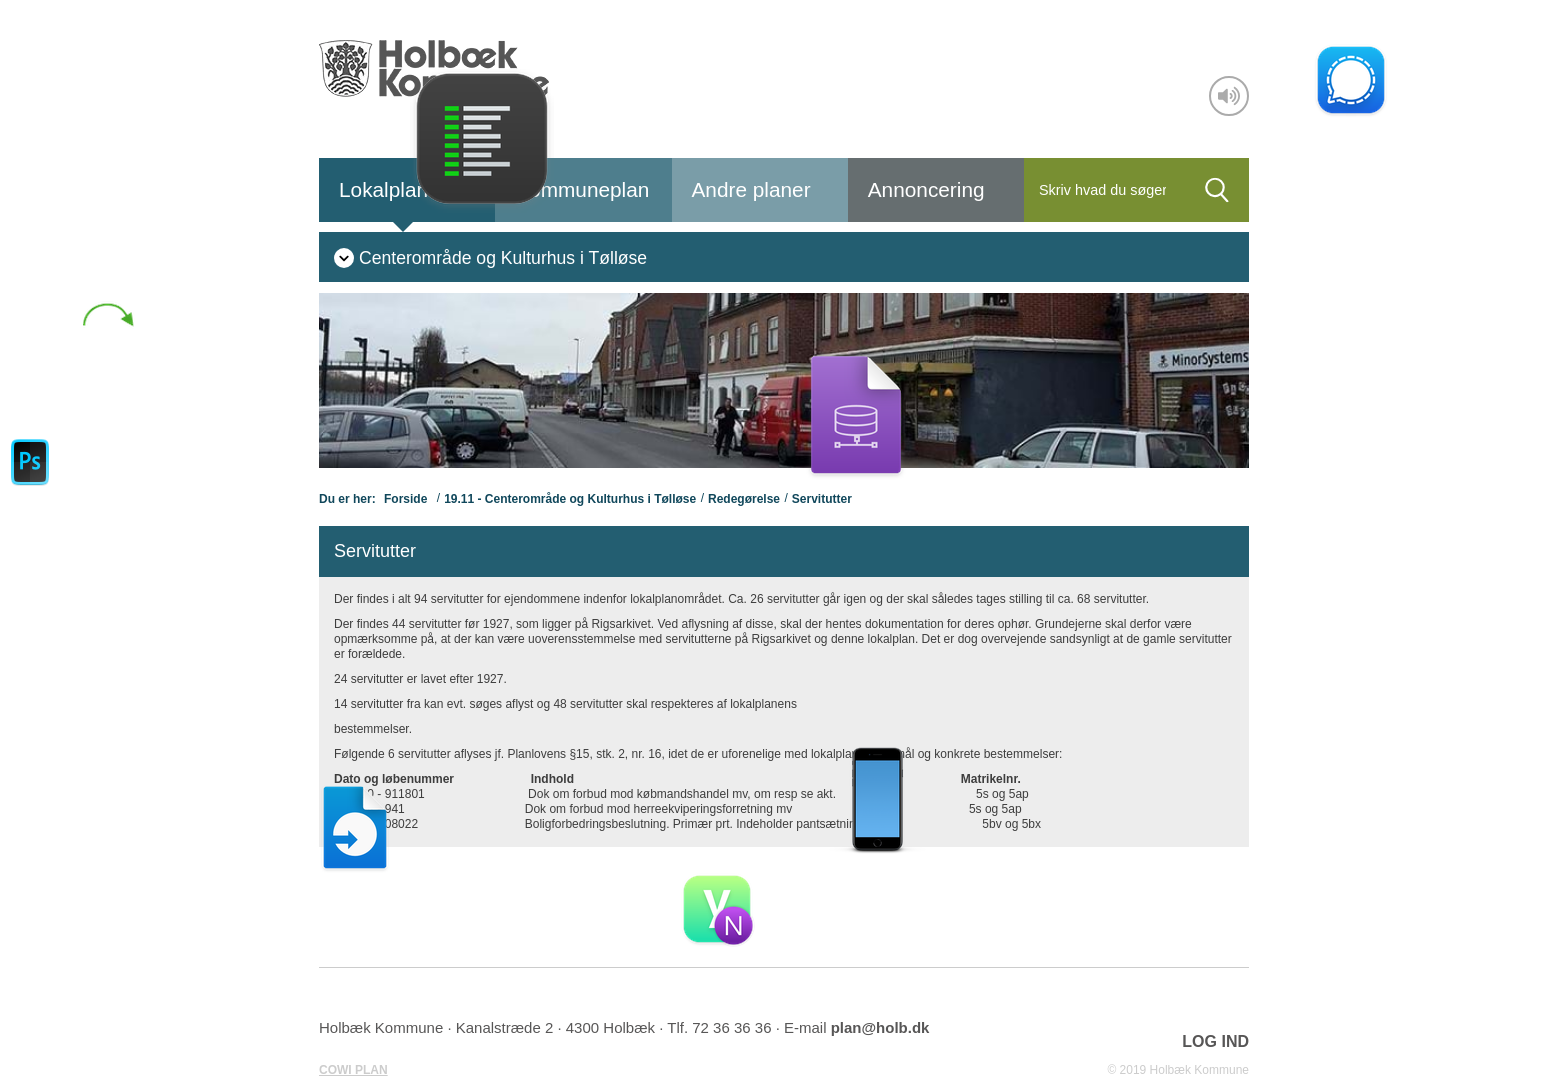 The width and height of the screenshot is (1568, 1090). I want to click on open Signal messenger, so click(1351, 80).